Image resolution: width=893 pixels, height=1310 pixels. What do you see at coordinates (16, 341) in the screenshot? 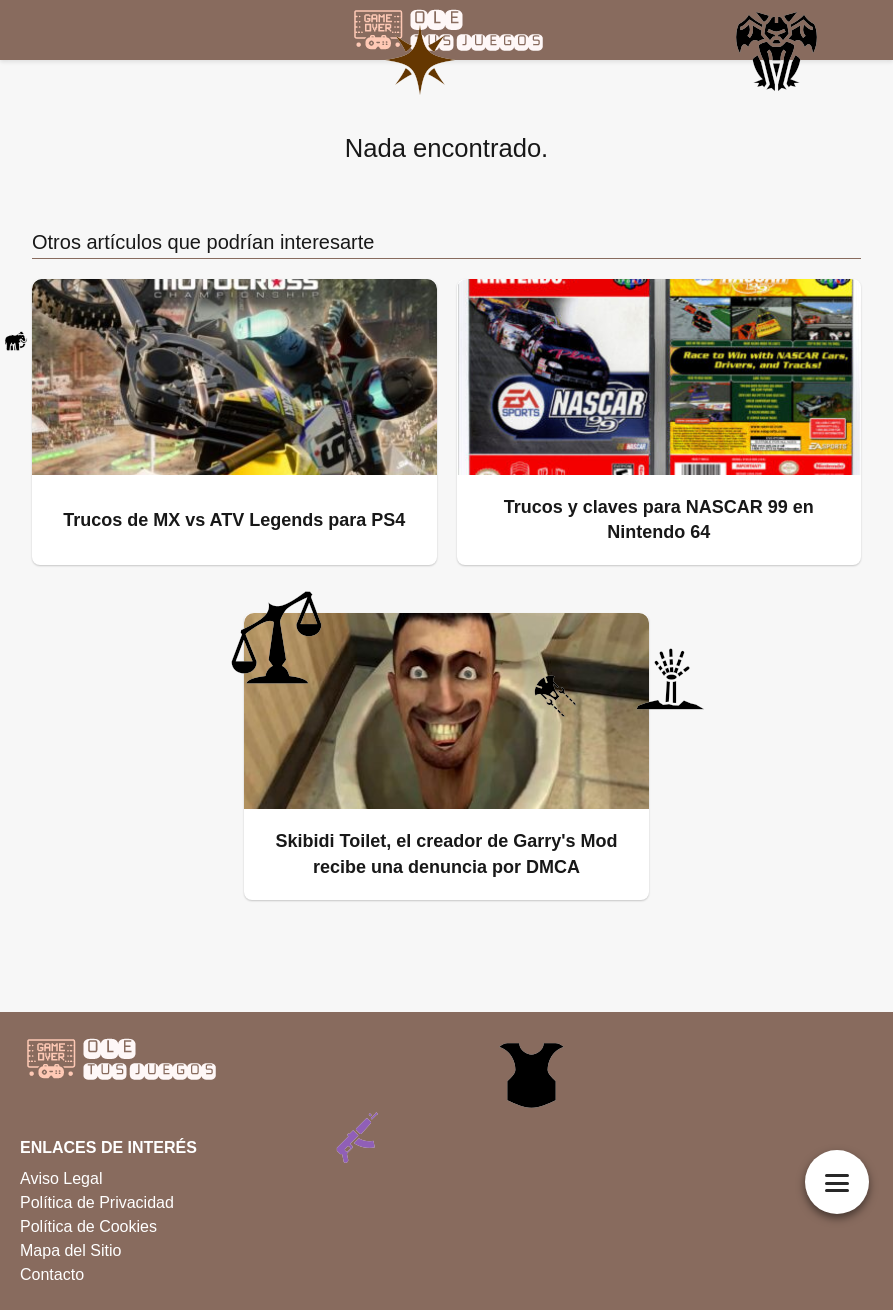
I see `prehistoric or ice age themed game category` at bounding box center [16, 341].